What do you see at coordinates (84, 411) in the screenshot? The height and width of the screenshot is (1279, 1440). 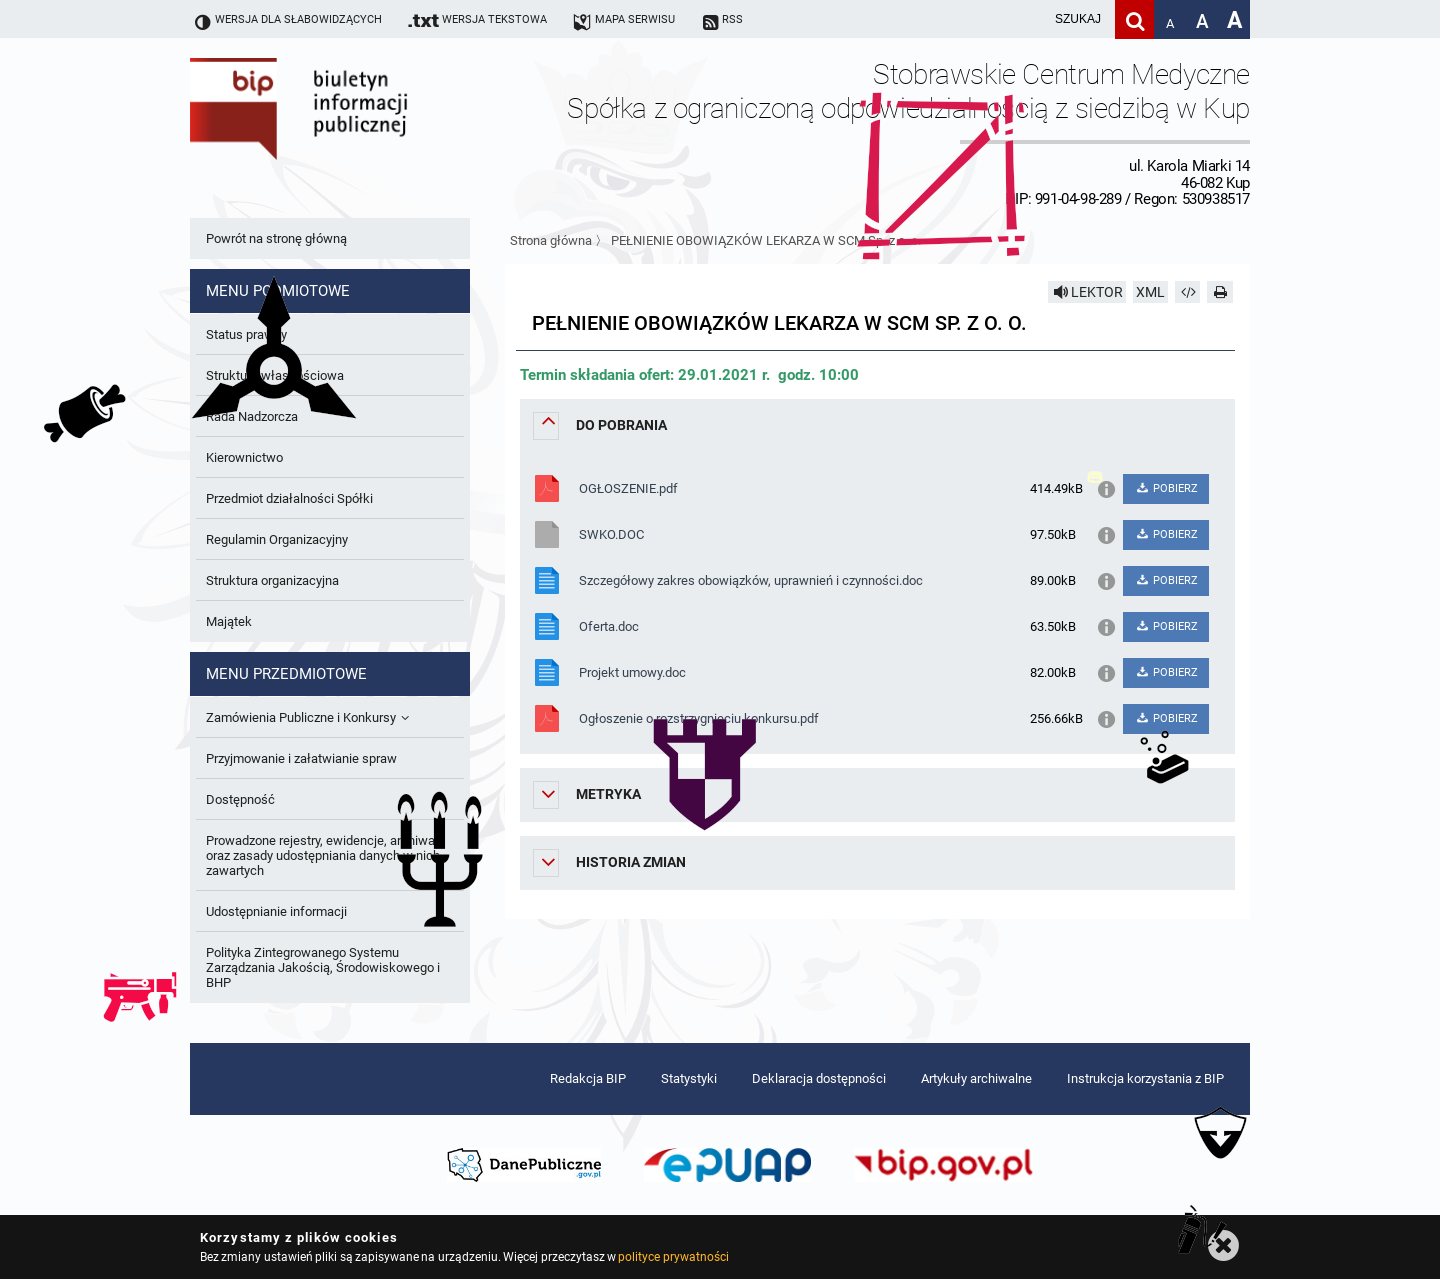 I see `food or meat item in a game inventory` at bounding box center [84, 411].